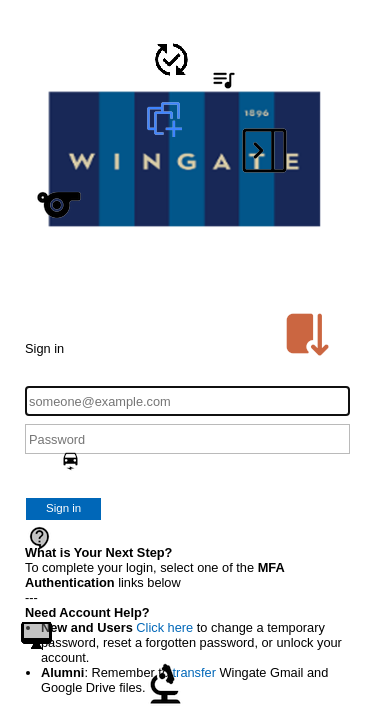 Image resolution: width=375 pixels, height=720 pixels. Describe the element at coordinates (163, 118) in the screenshot. I see `create a new collection` at that location.